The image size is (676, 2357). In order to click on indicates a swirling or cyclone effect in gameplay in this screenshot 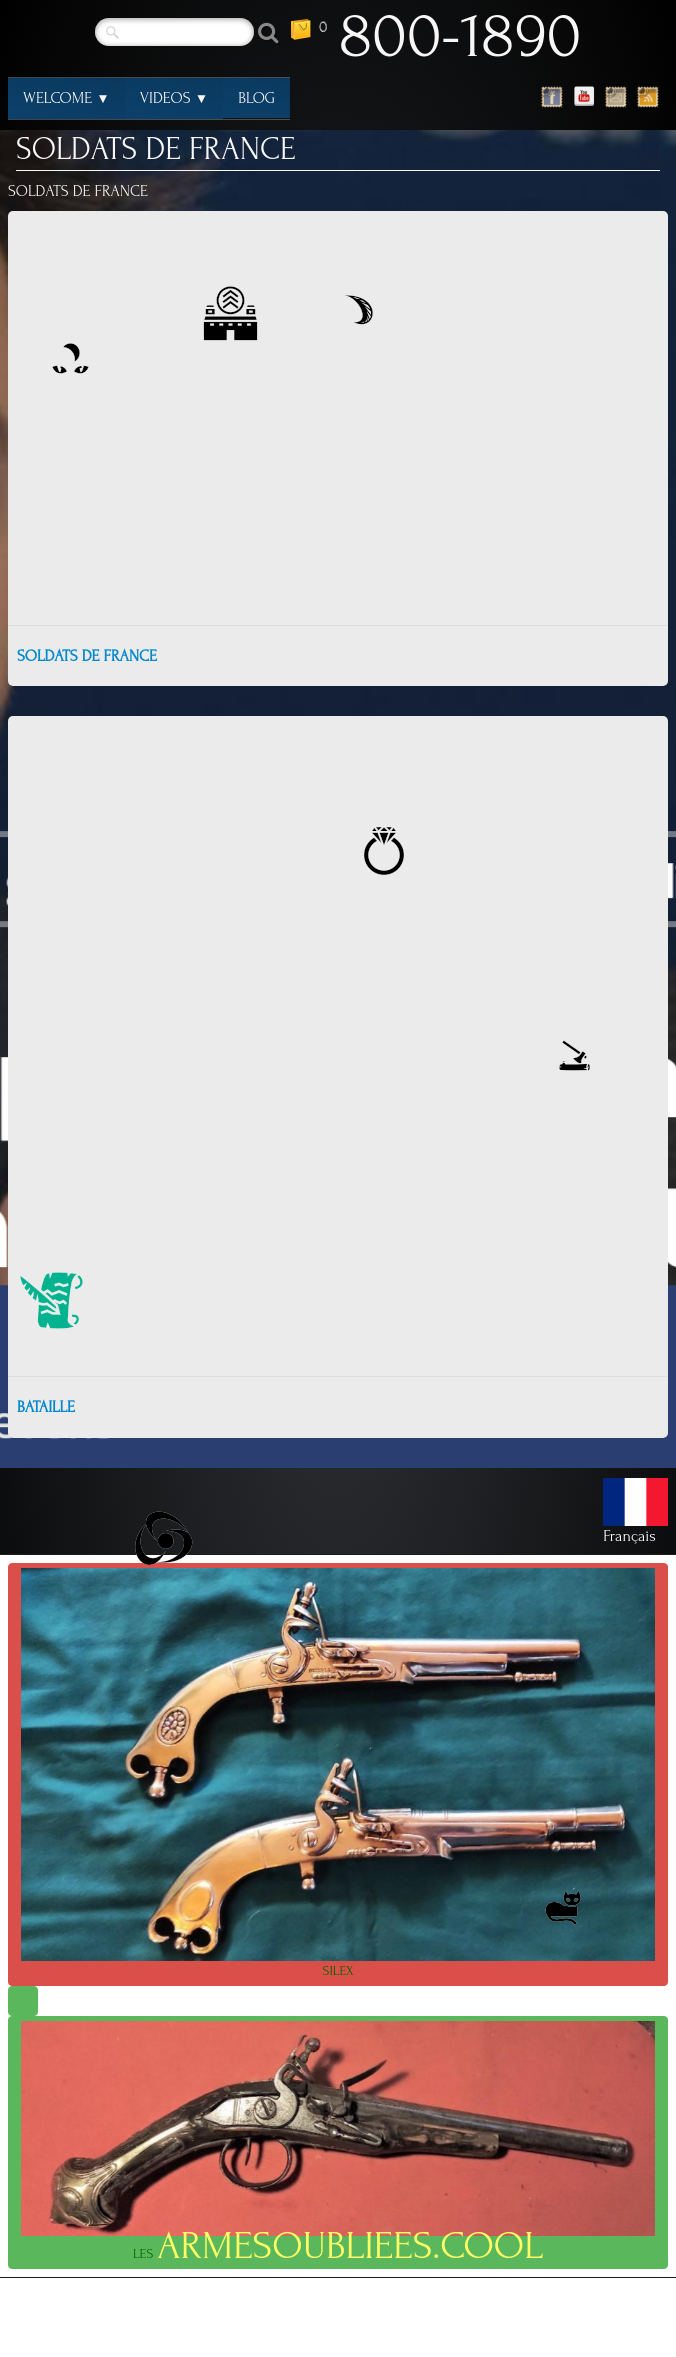, I will do `click(163, 1538)`.